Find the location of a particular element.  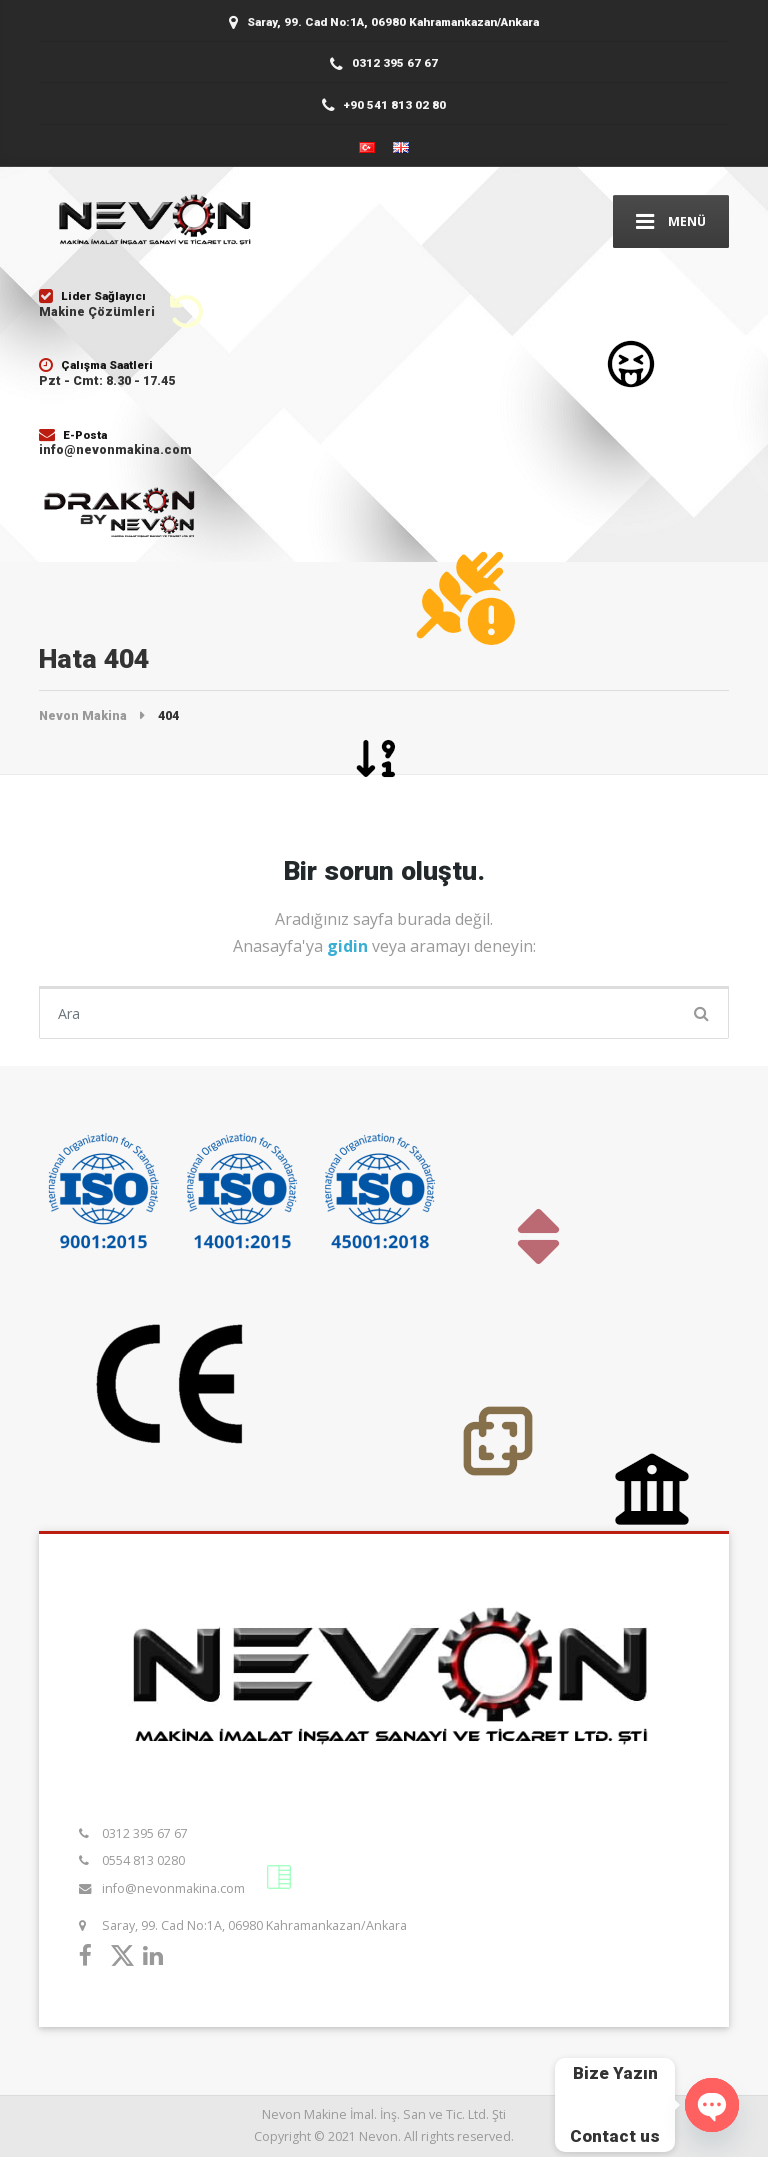

indicates a crop or grain alert is located at coordinates (462, 592).